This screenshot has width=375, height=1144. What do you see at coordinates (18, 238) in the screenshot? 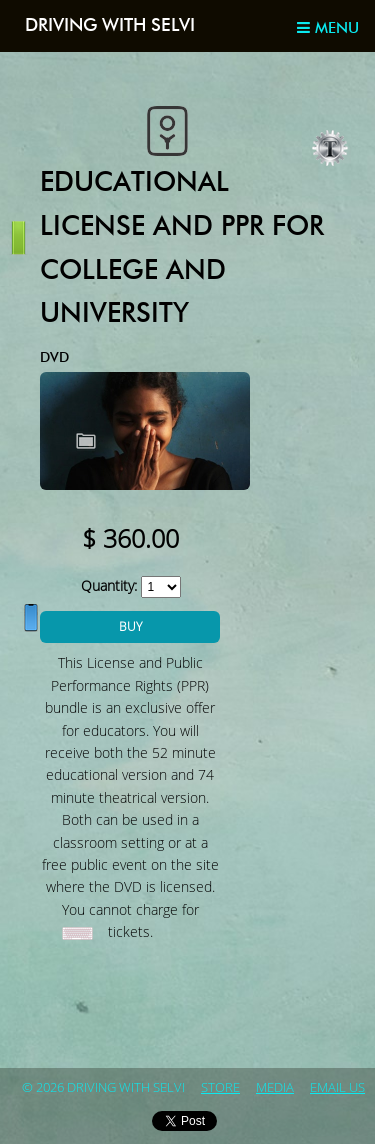
I see `iPod nano device connected` at bounding box center [18, 238].